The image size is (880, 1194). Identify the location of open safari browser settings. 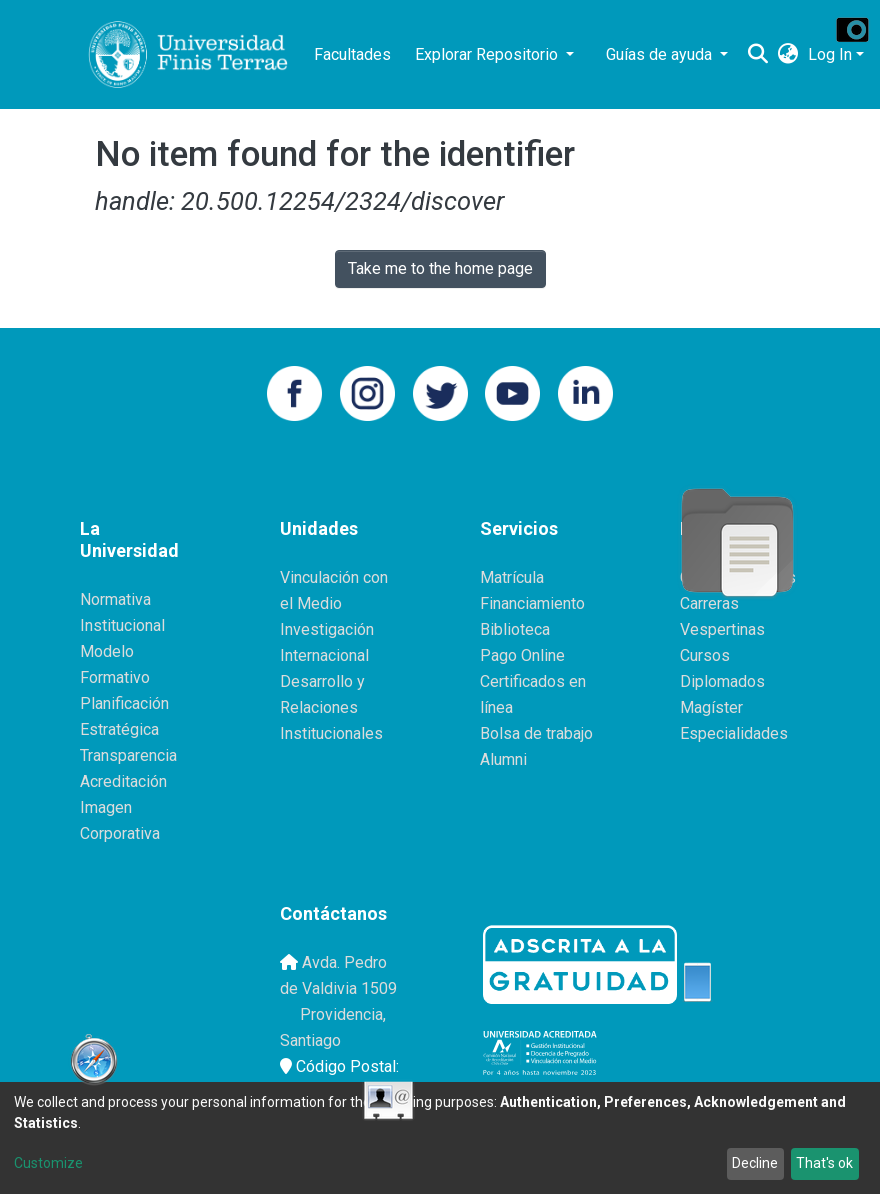
(94, 1060).